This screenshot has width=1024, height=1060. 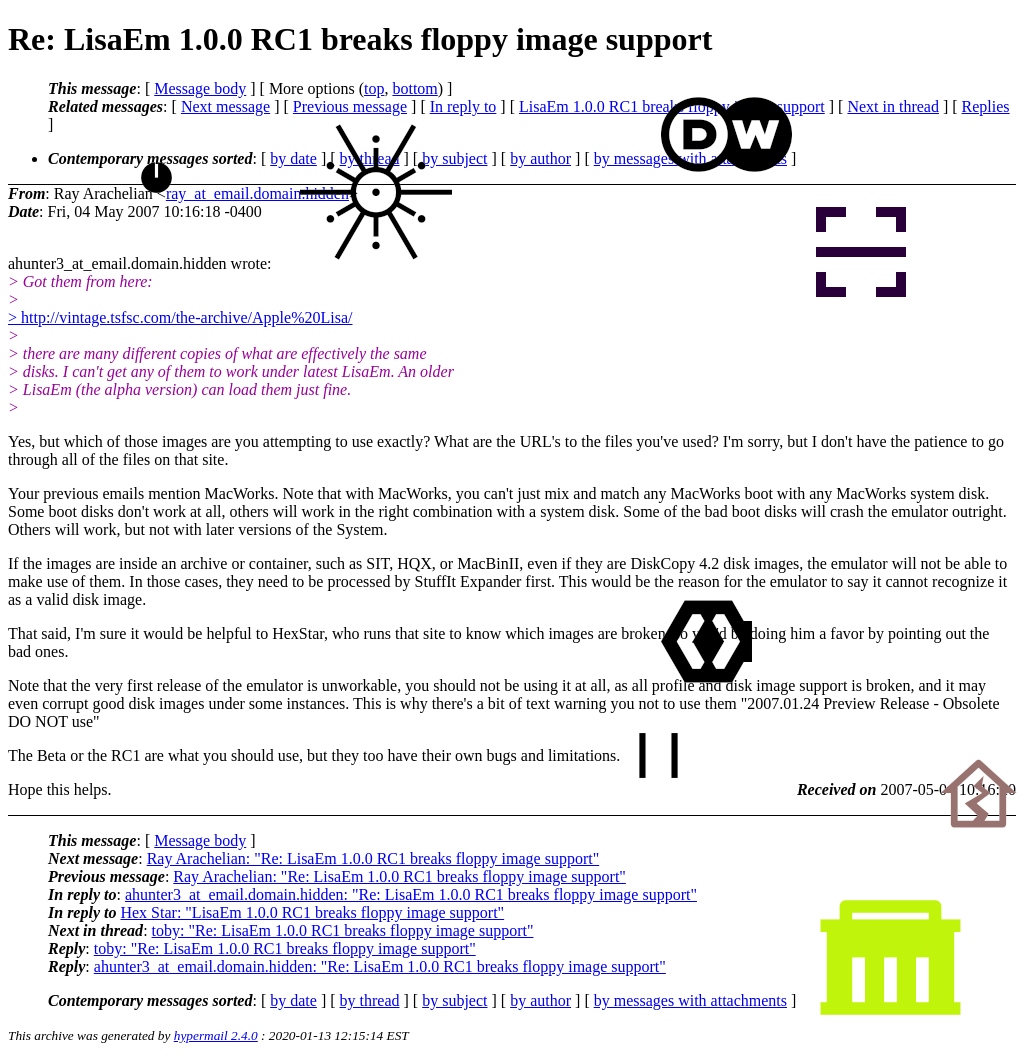 I want to click on keycloak identity and access management platform, so click(x=706, y=641).